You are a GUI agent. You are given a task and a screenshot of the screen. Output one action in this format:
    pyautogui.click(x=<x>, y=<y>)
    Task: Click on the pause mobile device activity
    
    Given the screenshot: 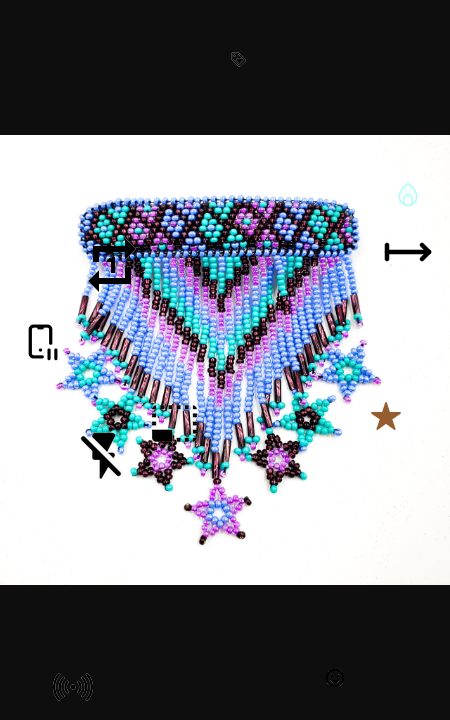 What is the action you would take?
    pyautogui.click(x=40, y=341)
    